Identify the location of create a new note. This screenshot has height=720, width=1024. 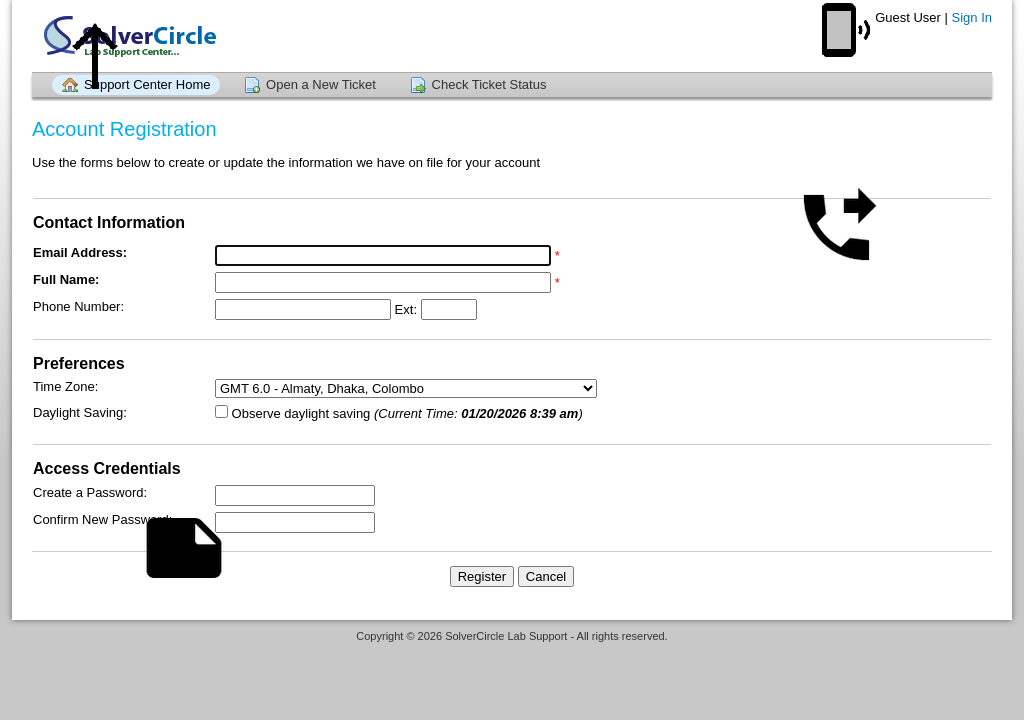
(184, 548).